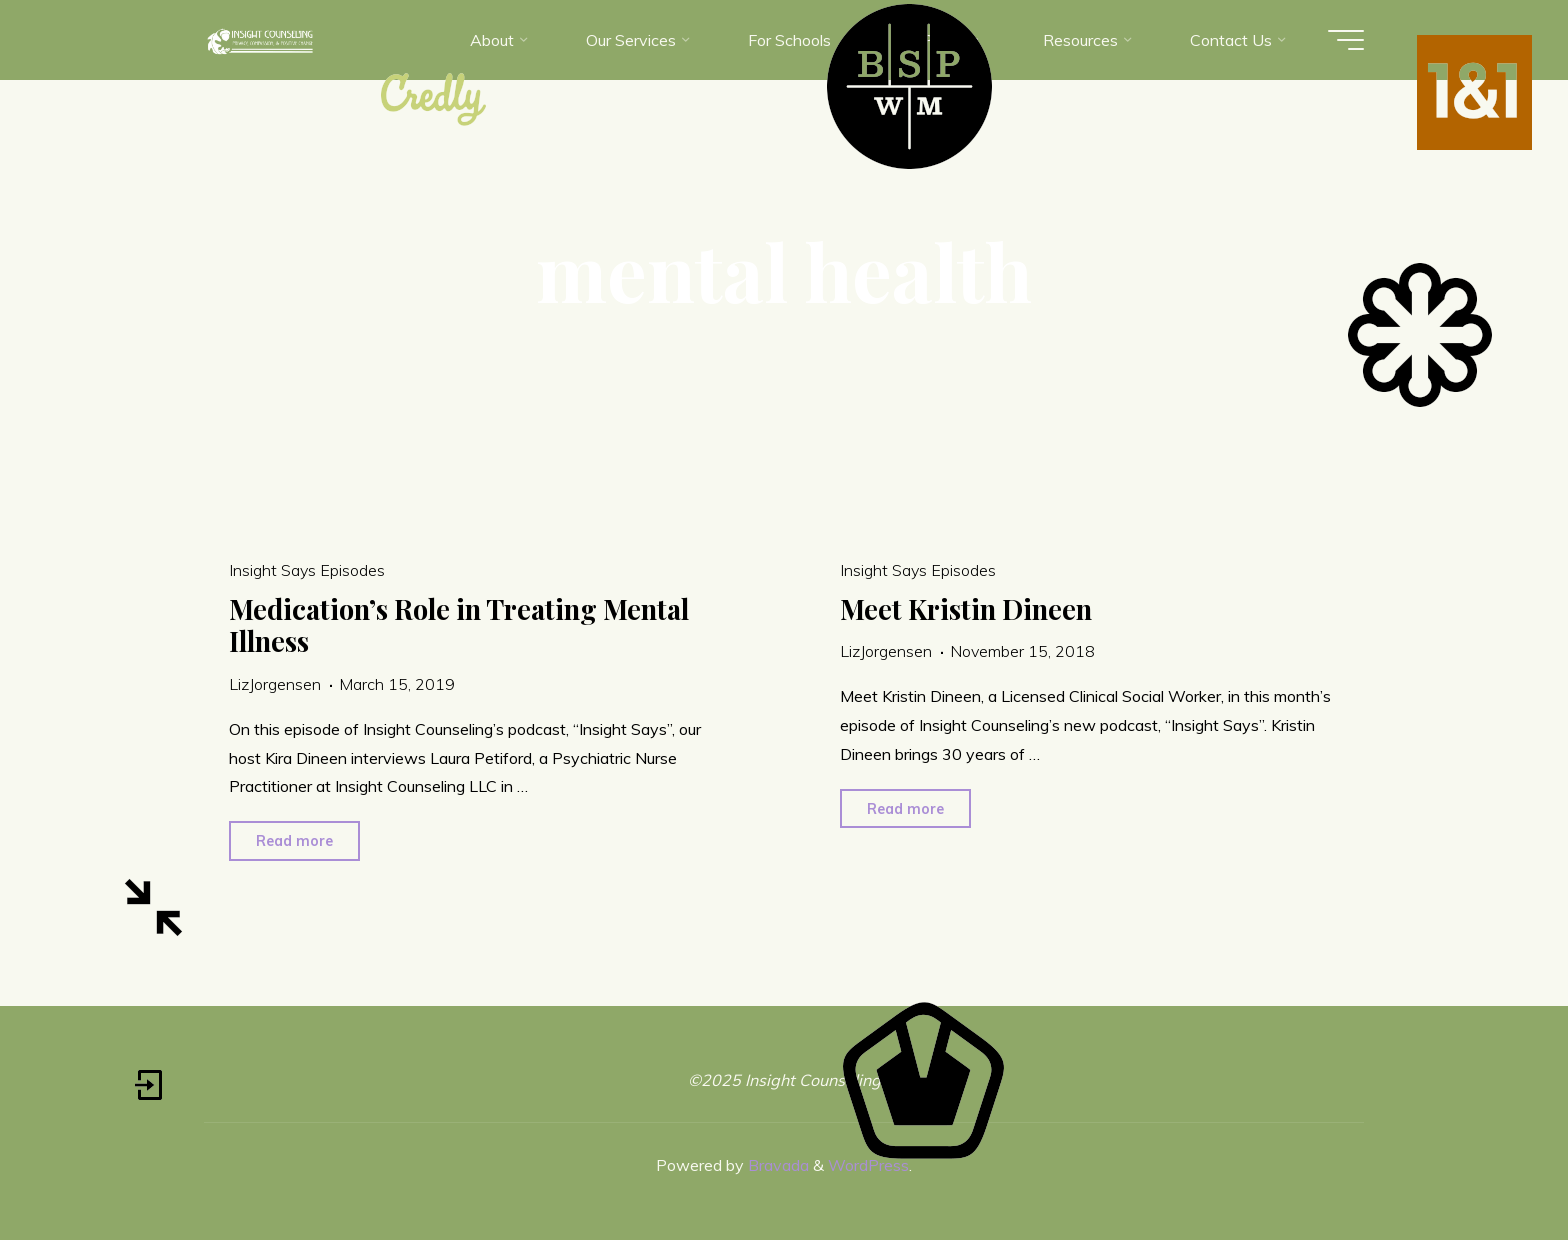  Describe the element at coordinates (433, 99) in the screenshot. I see `visit credly profile or credentials` at that location.